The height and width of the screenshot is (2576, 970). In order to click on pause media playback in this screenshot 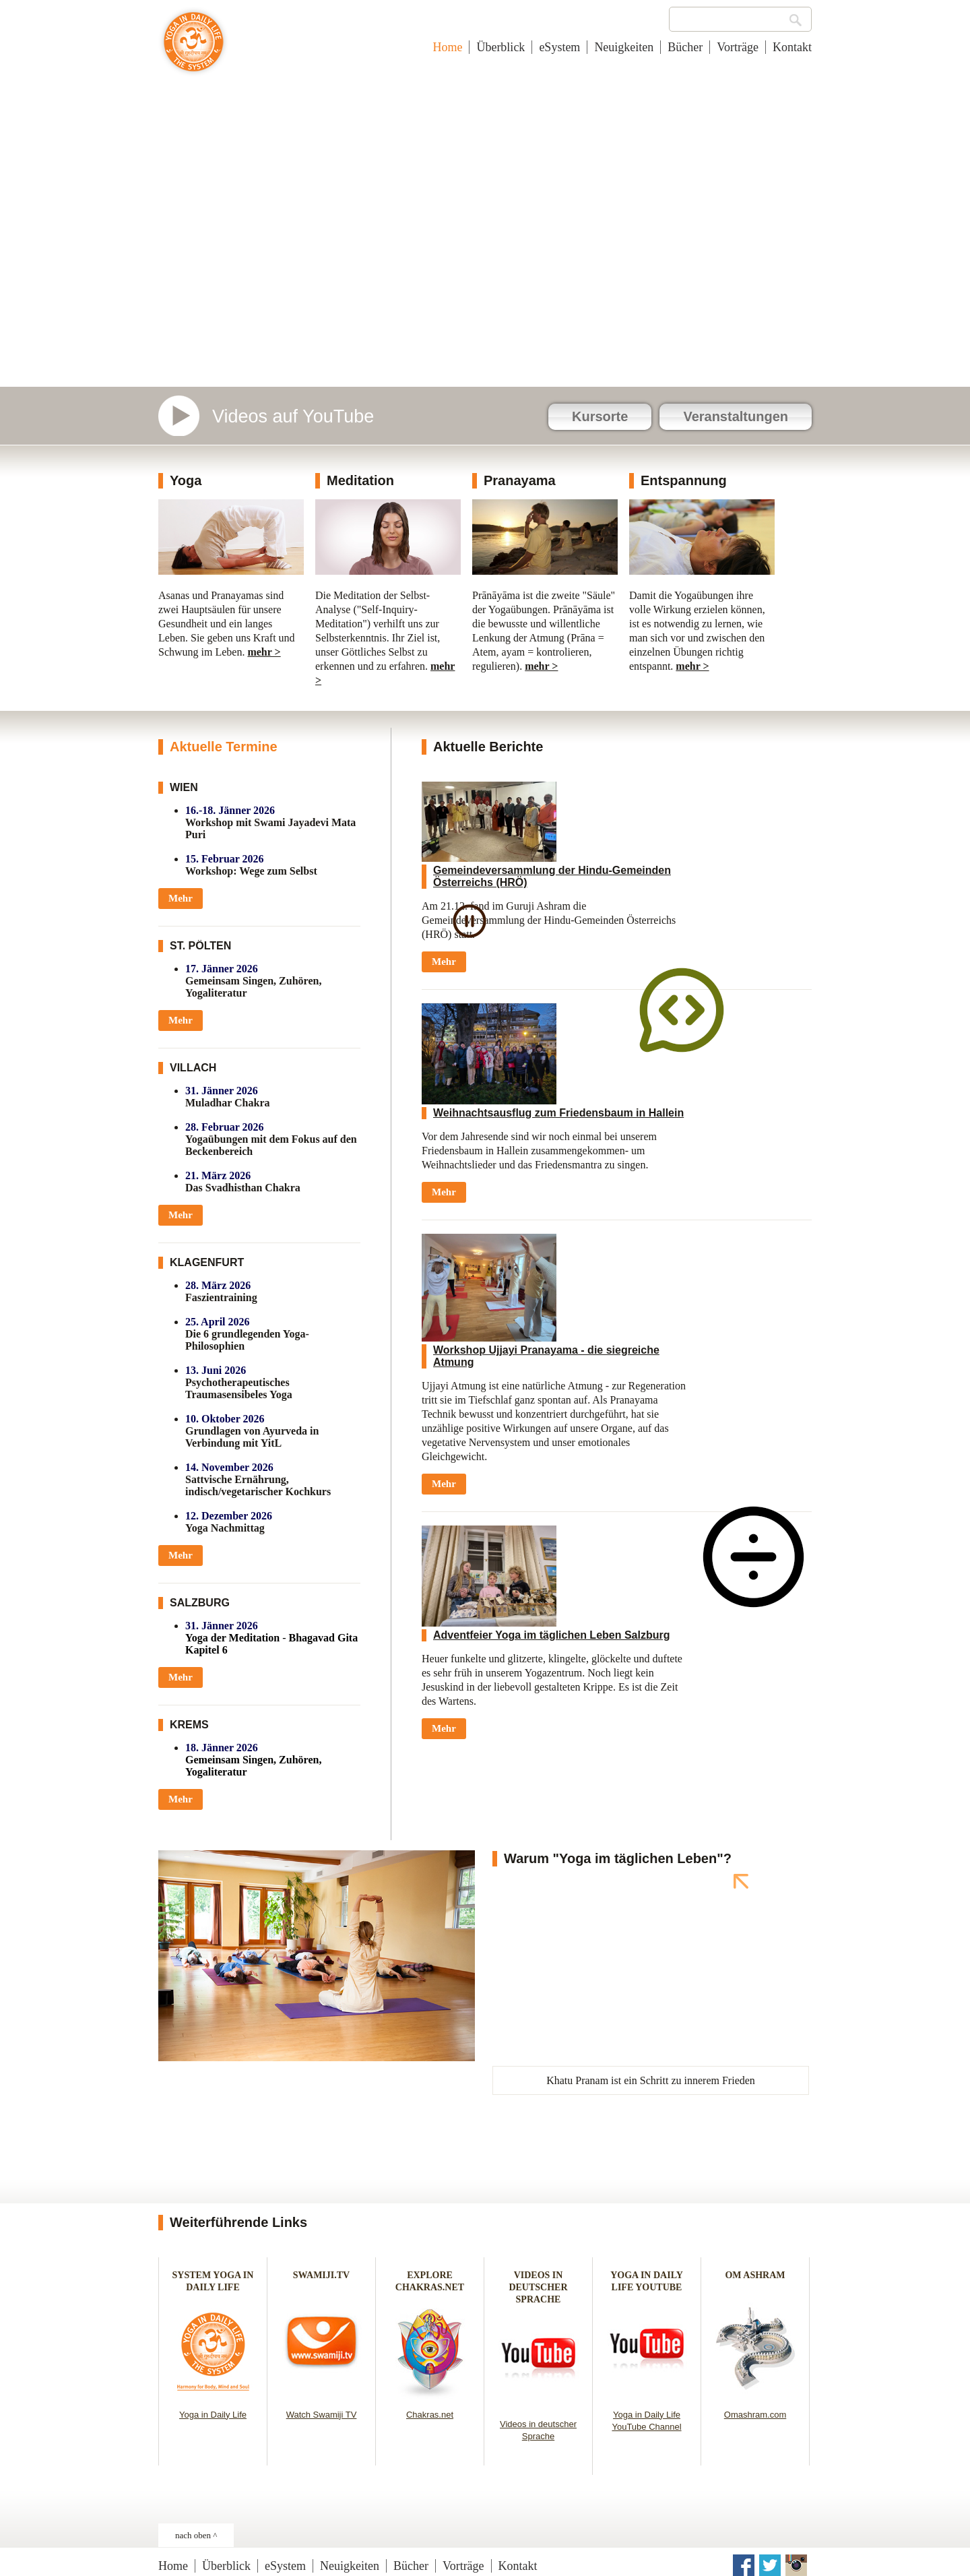, I will do `click(470, 921)`.